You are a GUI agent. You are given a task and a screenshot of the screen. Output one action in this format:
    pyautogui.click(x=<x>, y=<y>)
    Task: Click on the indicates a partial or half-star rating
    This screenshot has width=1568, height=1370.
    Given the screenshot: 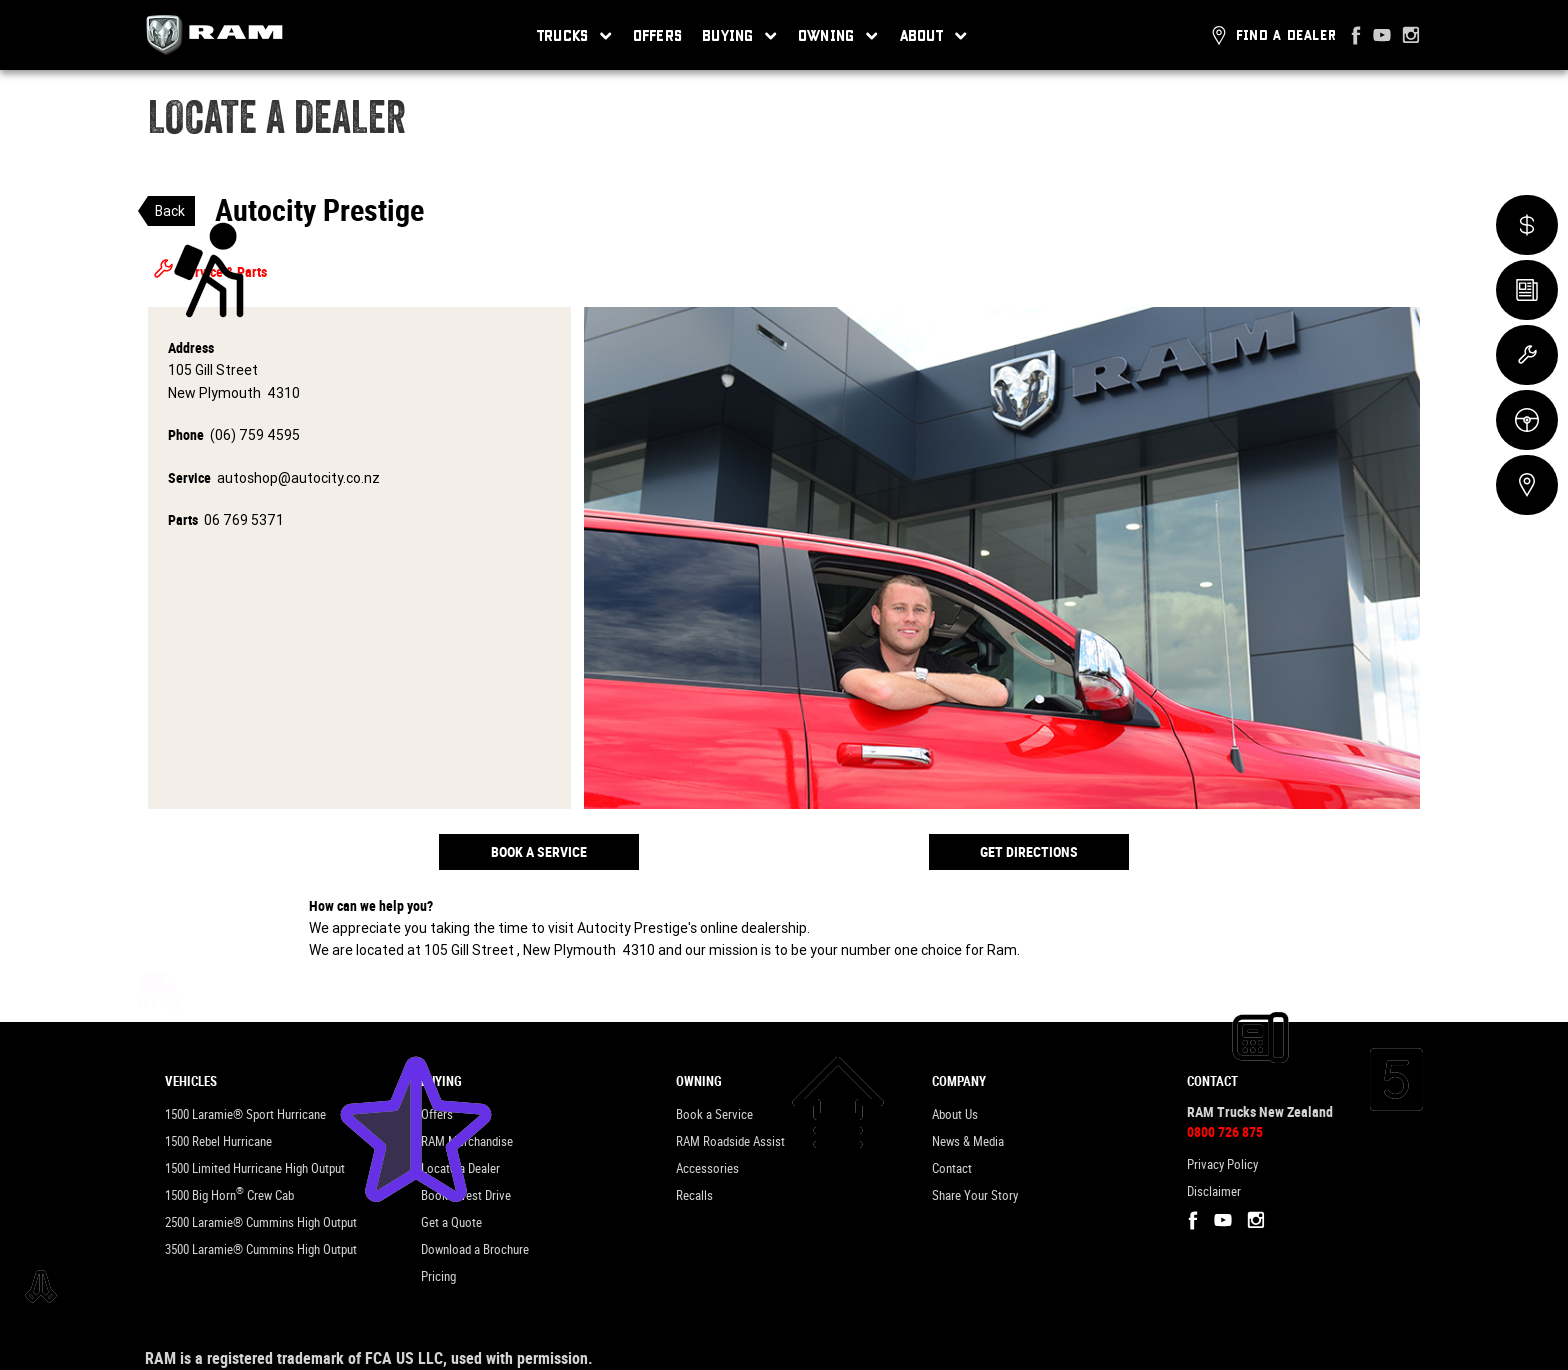 What is the action you would take?
    pyautogui.click(x=416, y=1132)
    